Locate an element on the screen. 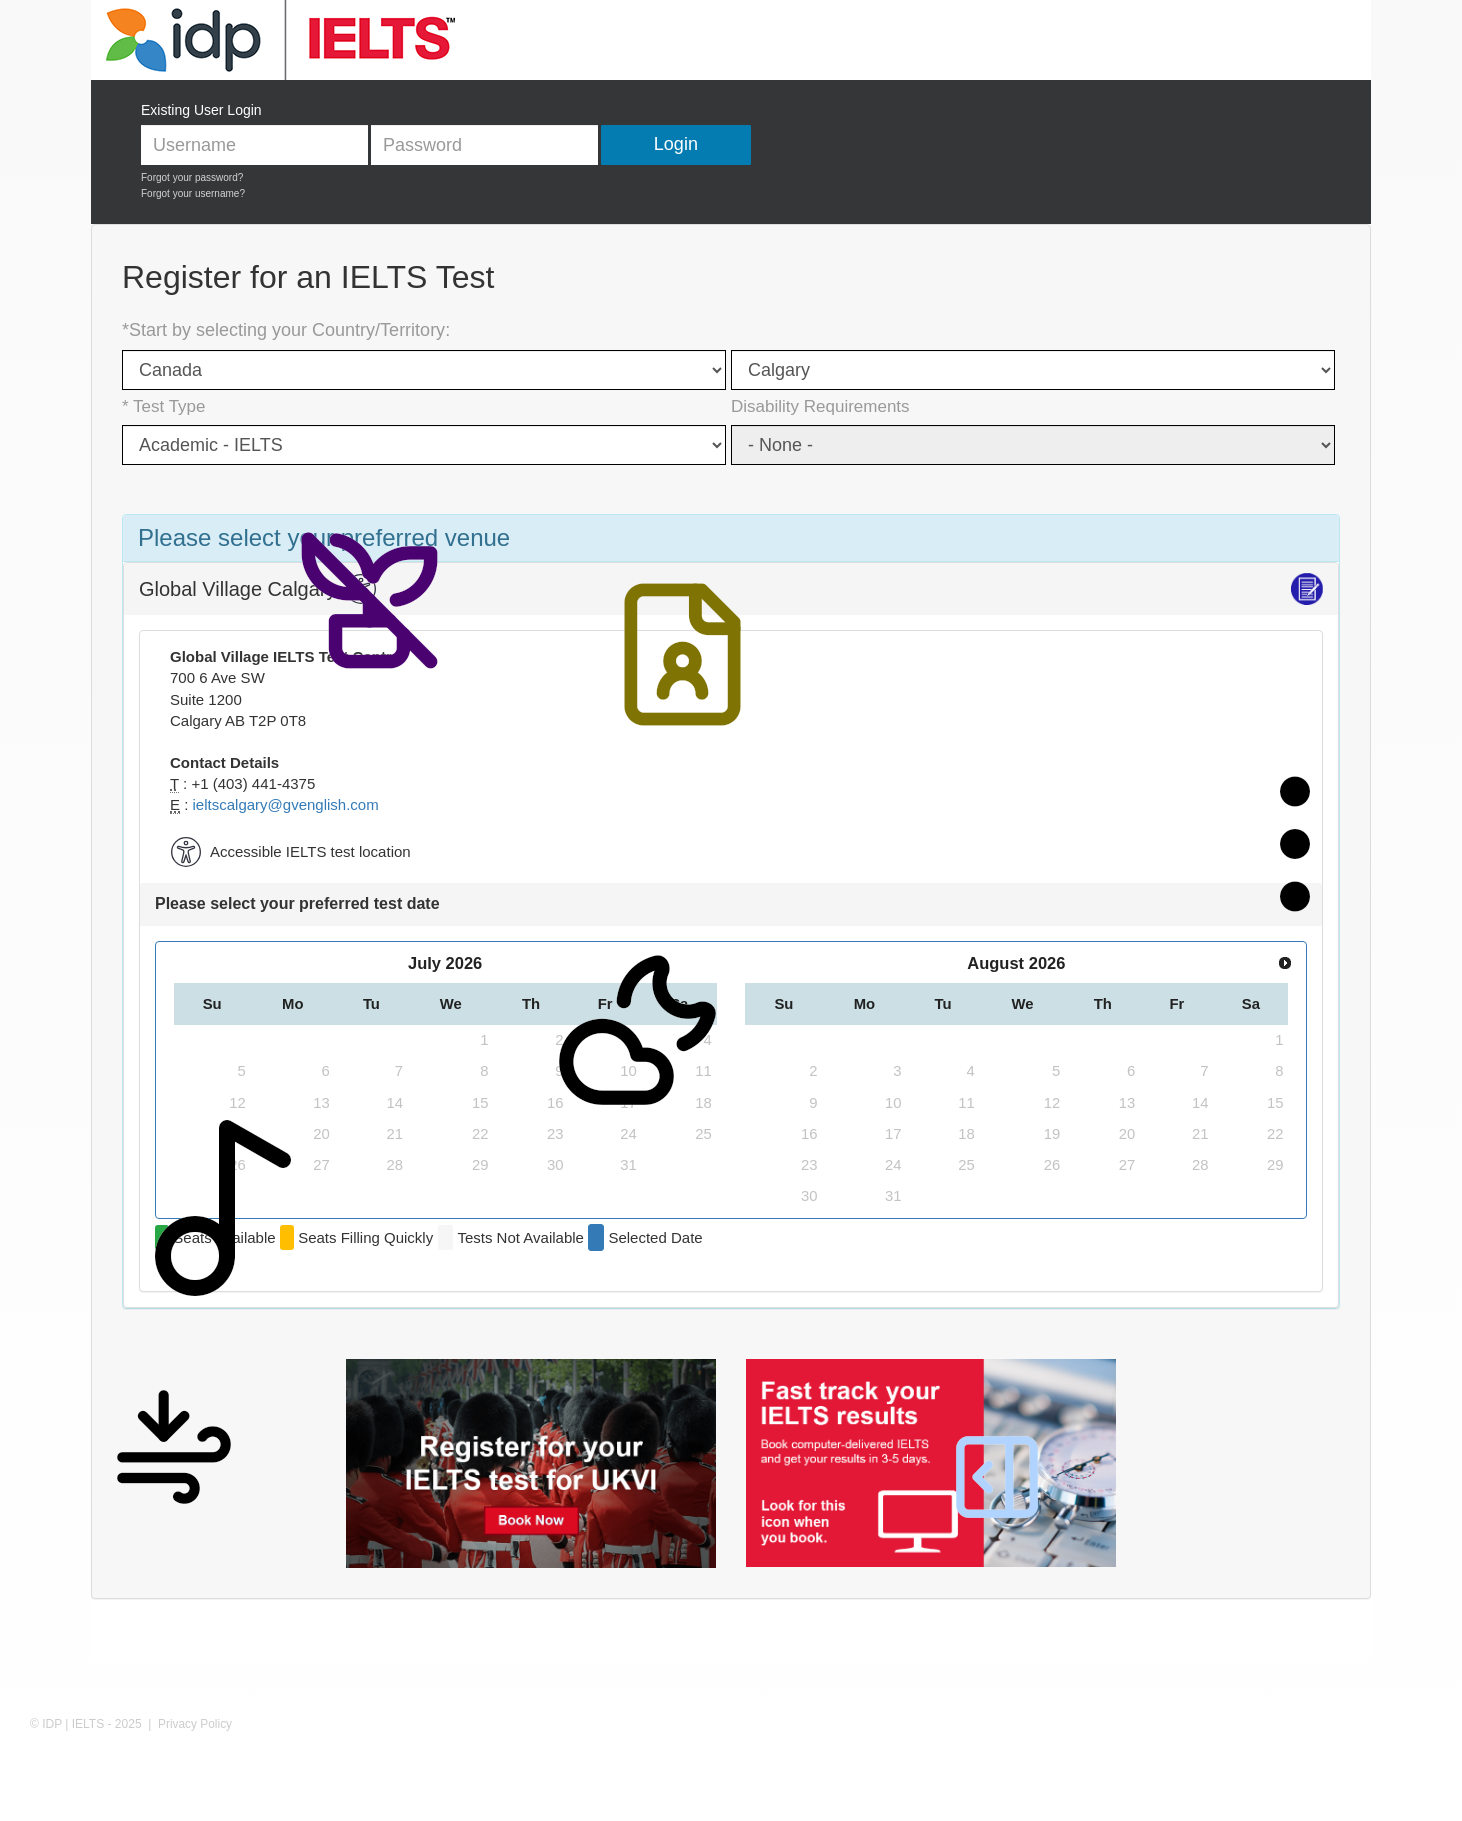 This screenshot has height=1821, width=1462. indicates wind direction moving downward is located at coordinates (174, 1447).